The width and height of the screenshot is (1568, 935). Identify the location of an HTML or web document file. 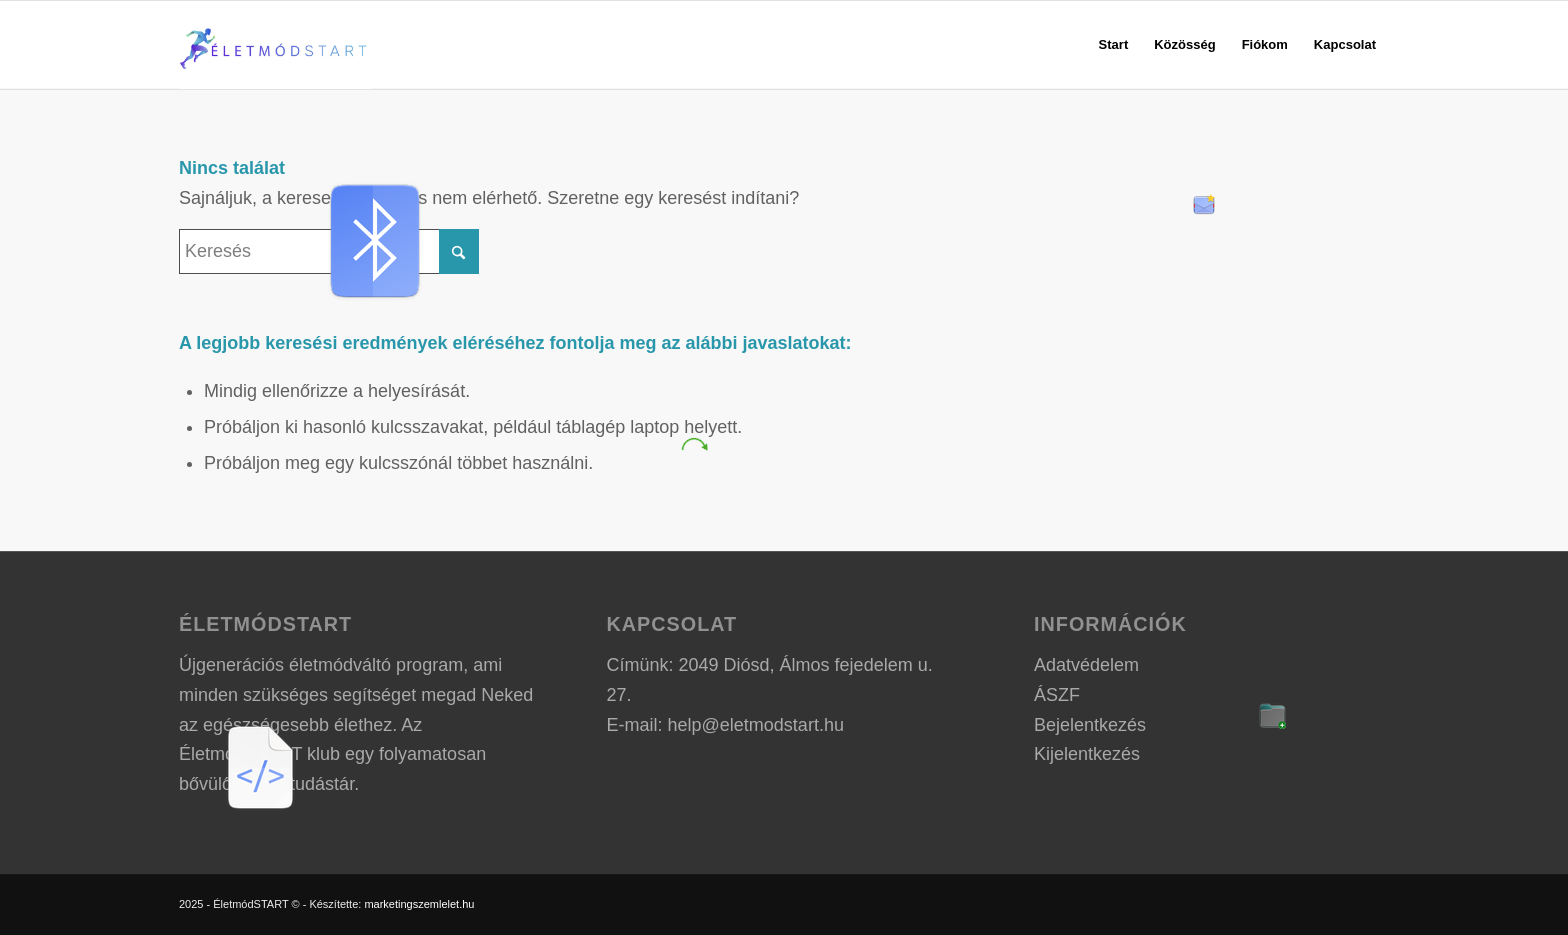
(260, 767).